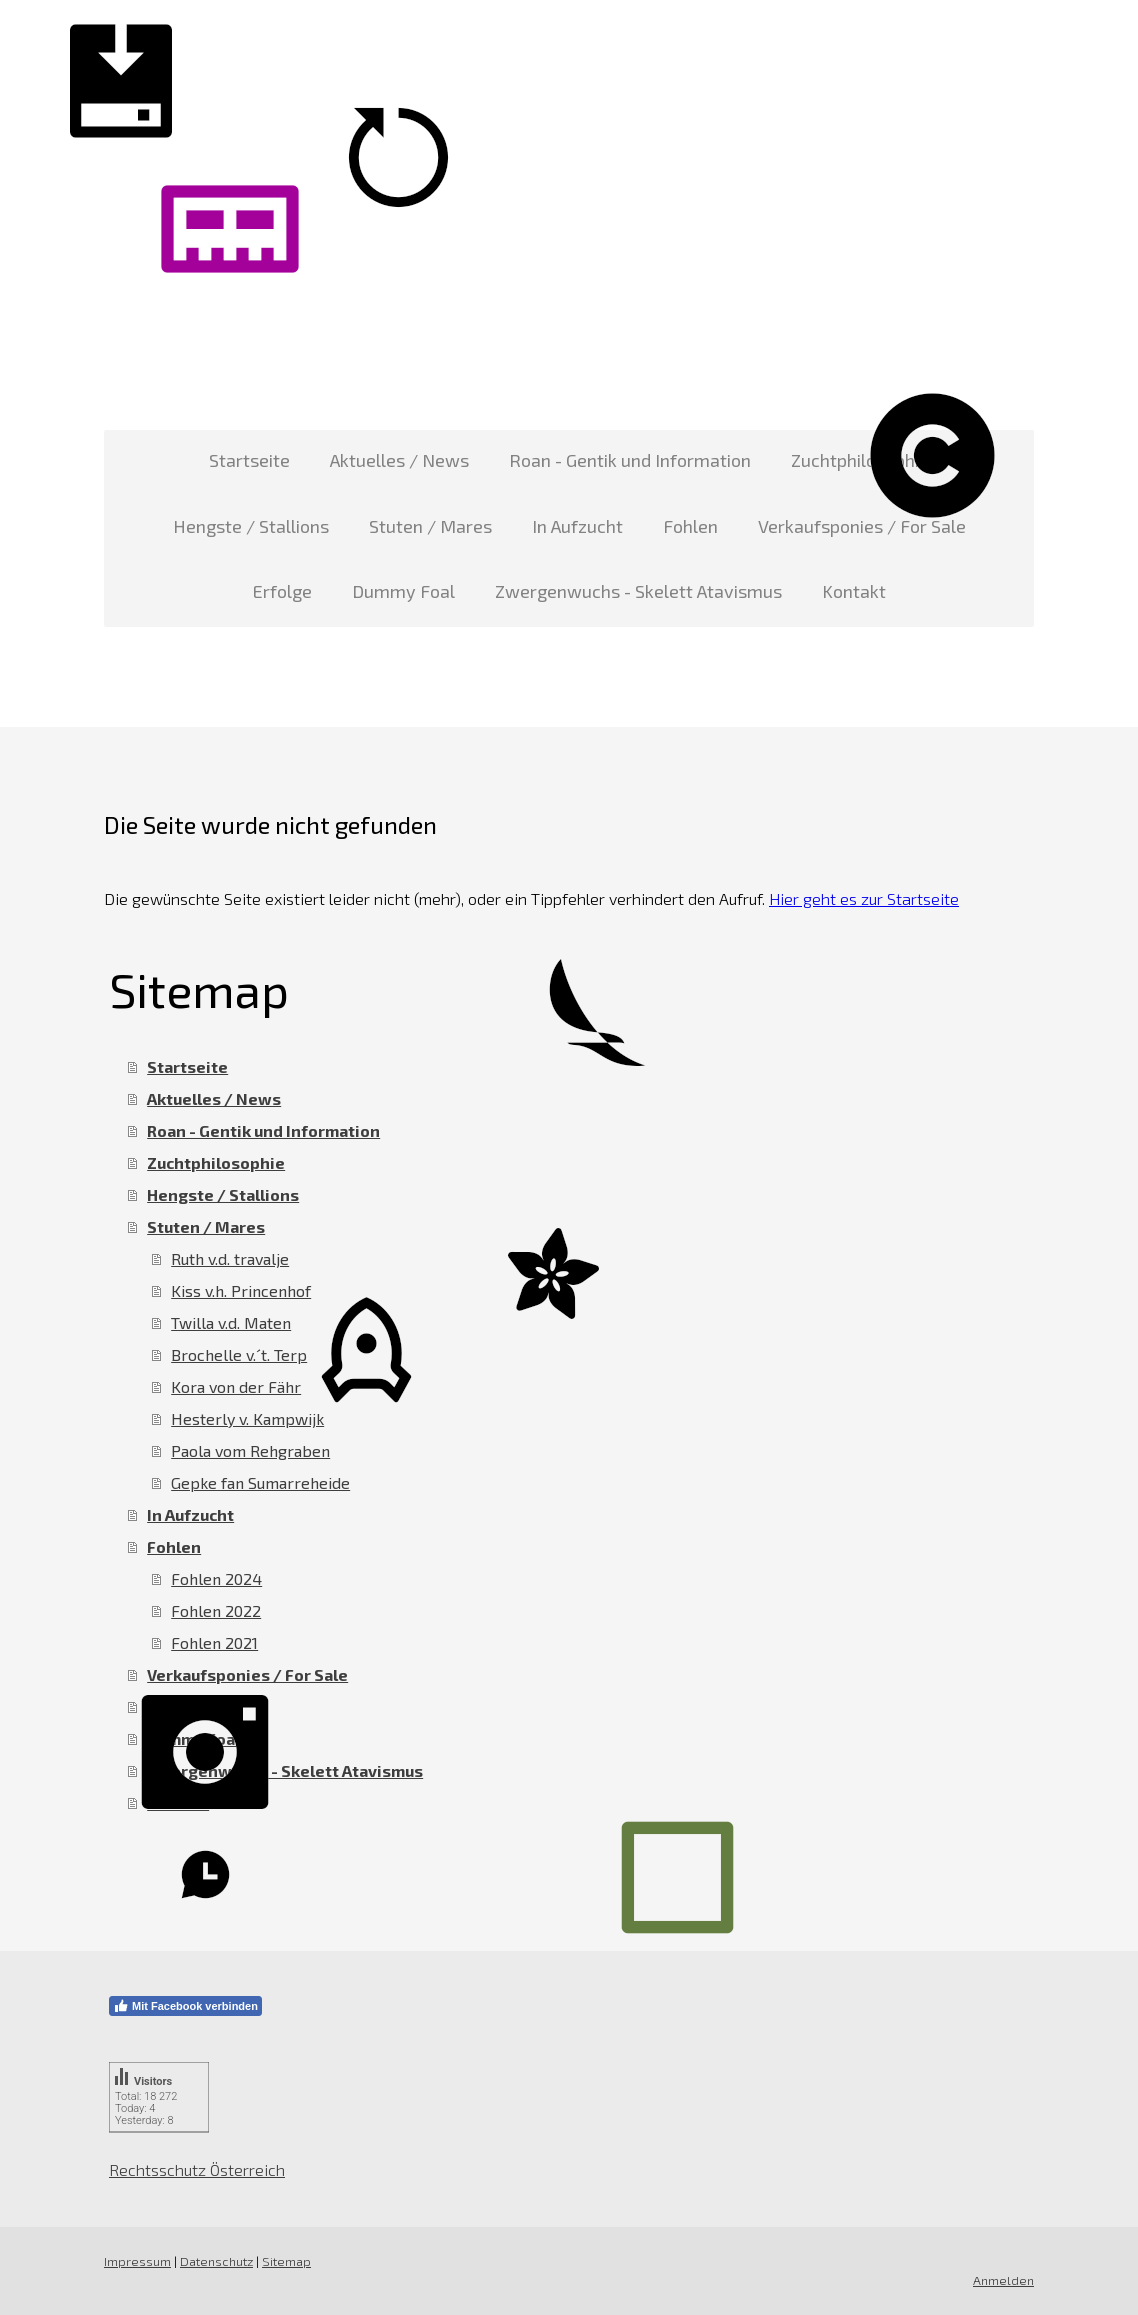  Describe the element at coordinates (398, 157) in the screenshot. I see `reset or refresh to original state` at that location.